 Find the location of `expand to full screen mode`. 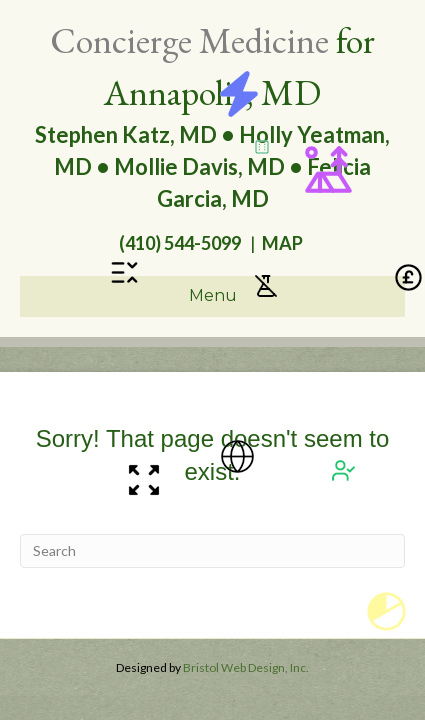

expand to full screen mode is located at coordinates (144, 480).